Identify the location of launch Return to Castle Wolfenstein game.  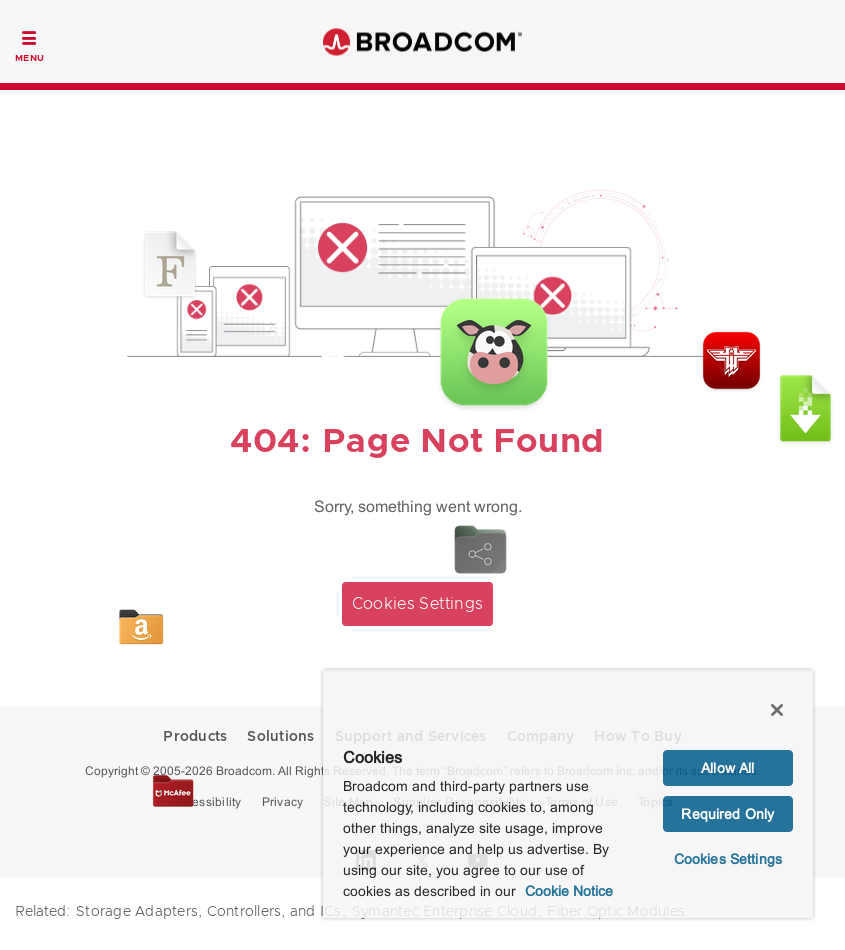
(731, 360).